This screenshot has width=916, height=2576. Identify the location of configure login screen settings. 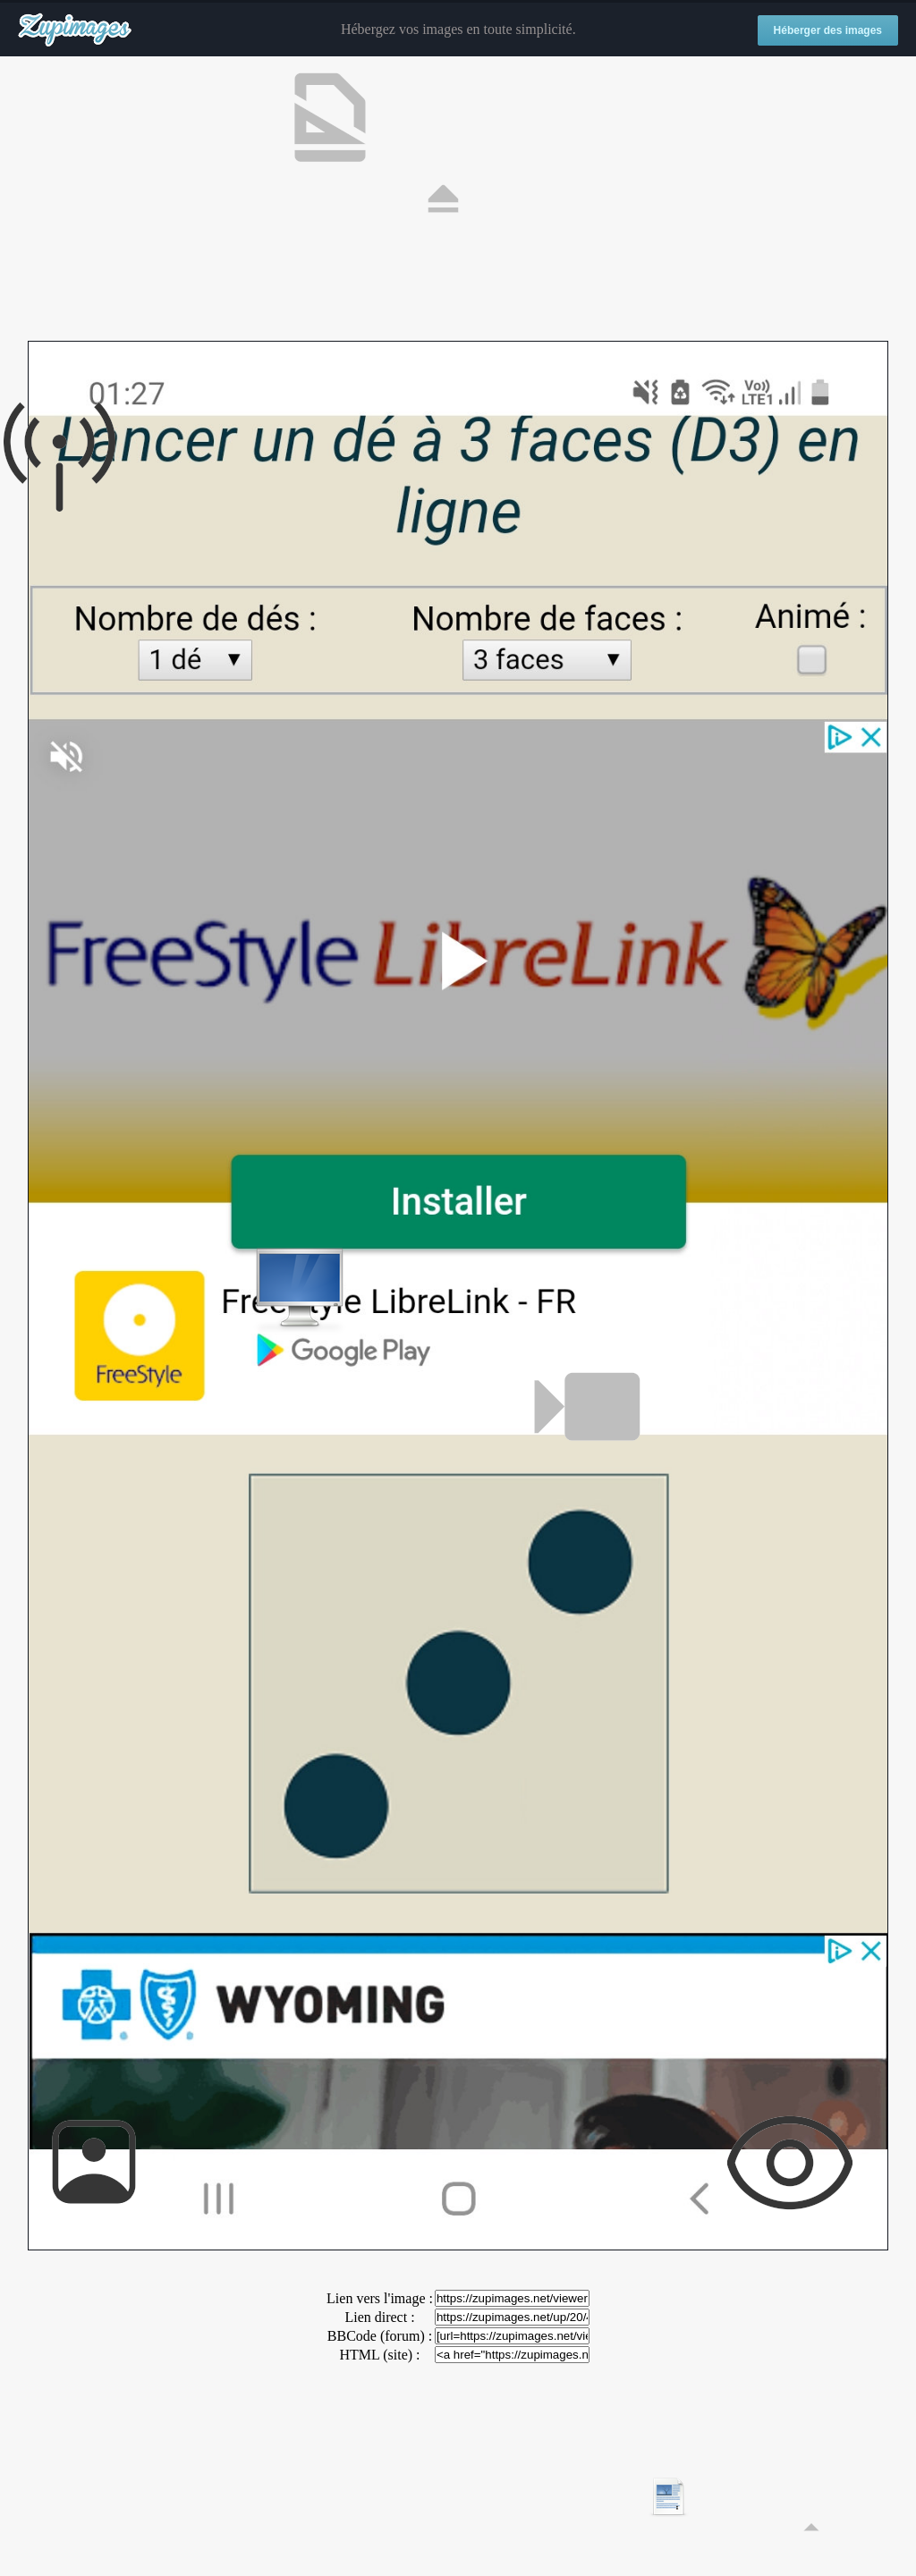
(94, 2162).